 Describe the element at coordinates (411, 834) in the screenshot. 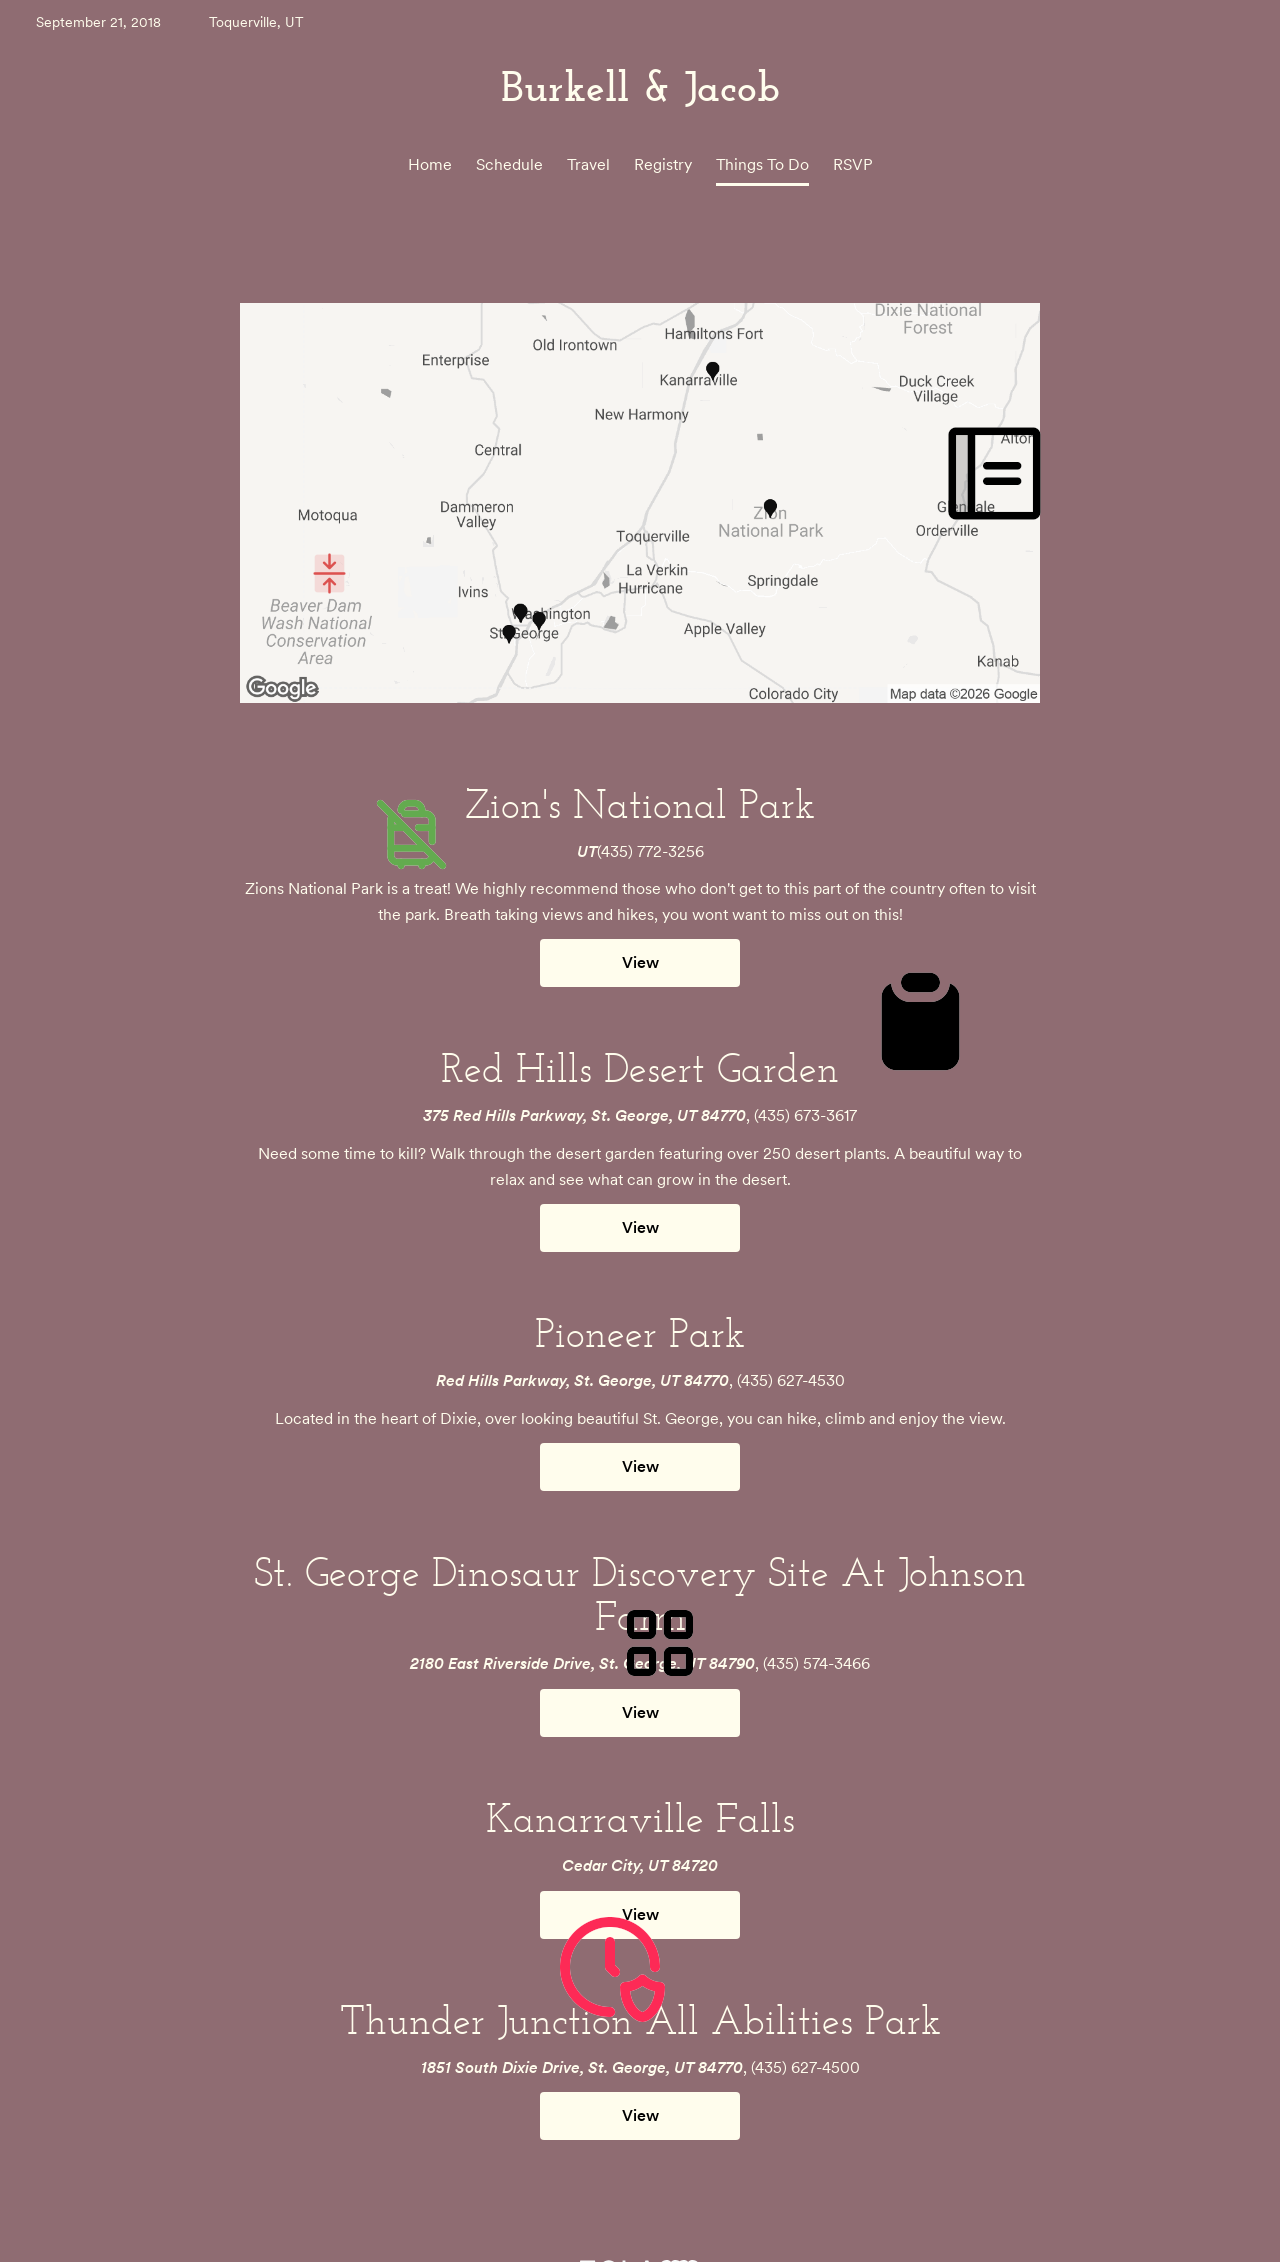

I see `no luggage allowed` at that location.